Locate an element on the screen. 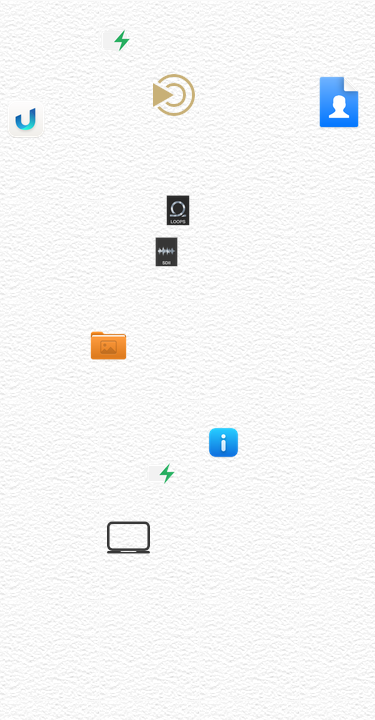 The width and height of the screenshot is (375, 720). open a contact file is located at coordinates (339, 103).